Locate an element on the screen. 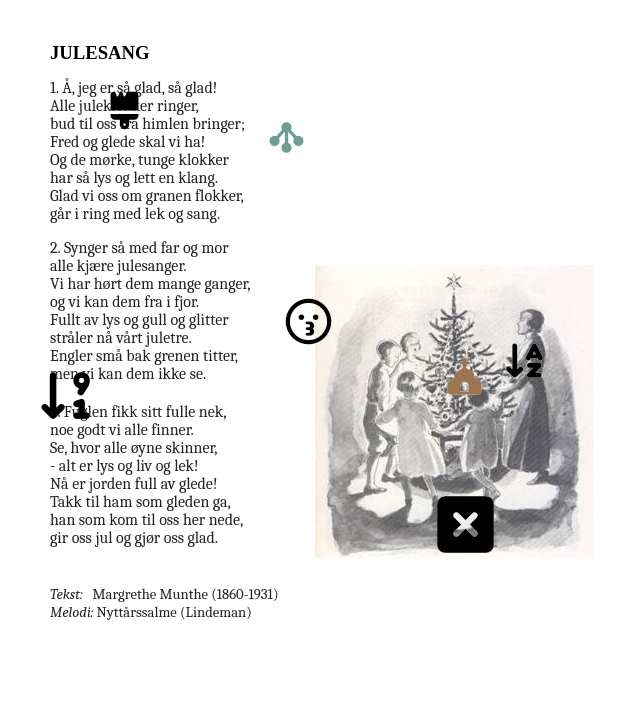 This screenshot has width=623, height=720. sort items in descending numerical order (9 to 1) is located at coordinates (66, 395).